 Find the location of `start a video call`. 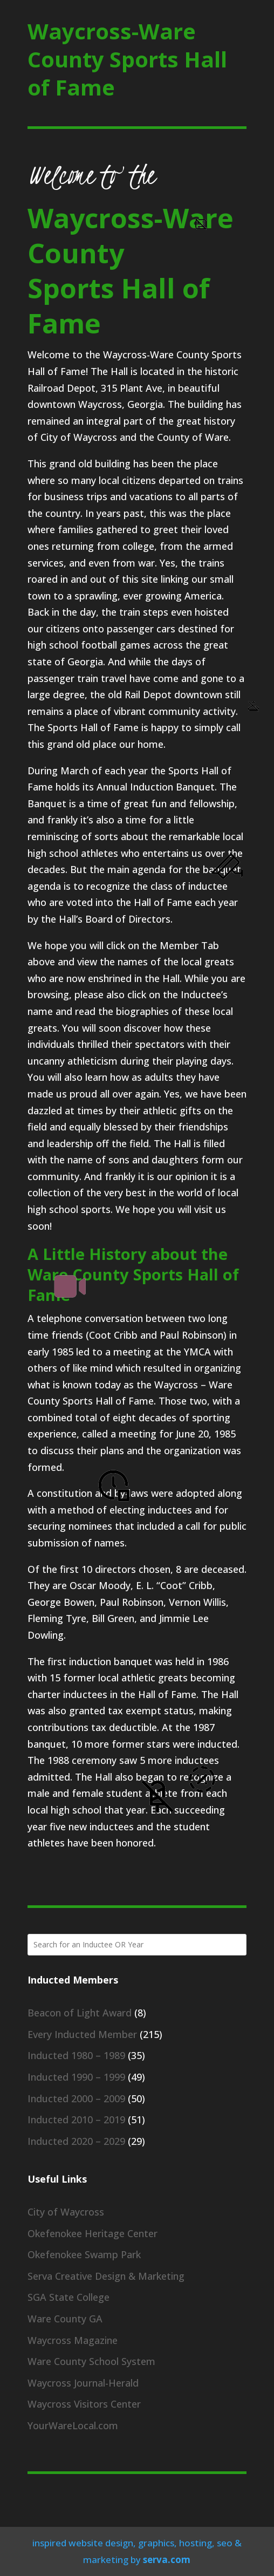

start a video call is located at coordinates (69, 1286).